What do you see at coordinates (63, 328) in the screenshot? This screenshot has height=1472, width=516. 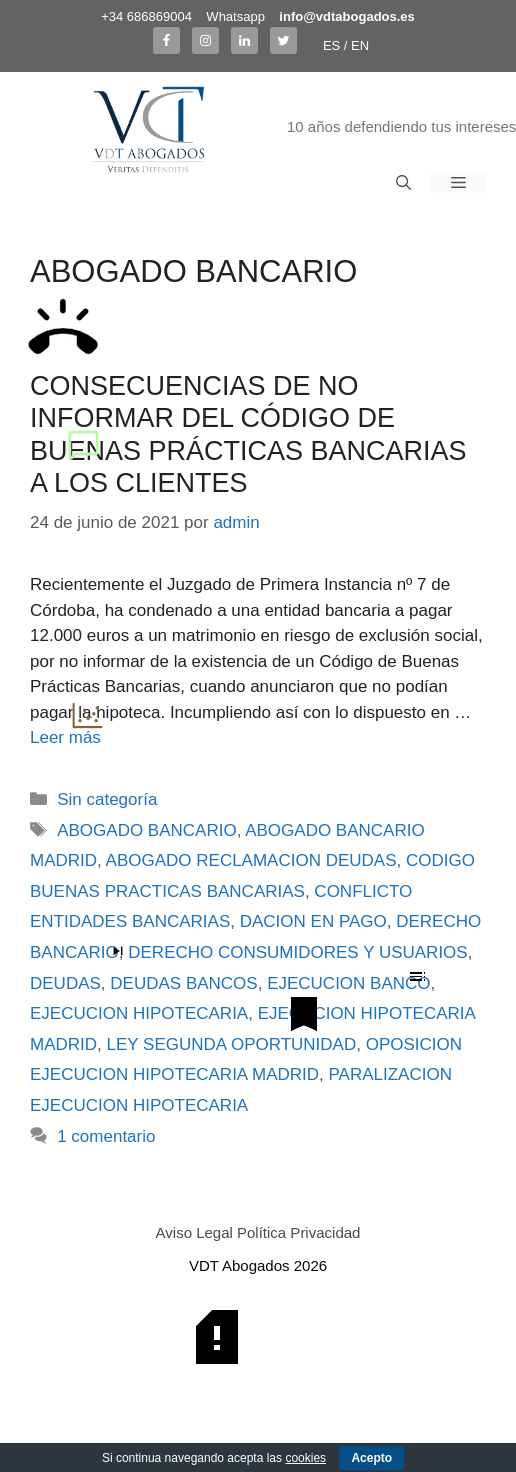 I see `incoming call alert` at bounding box center [63, 328].